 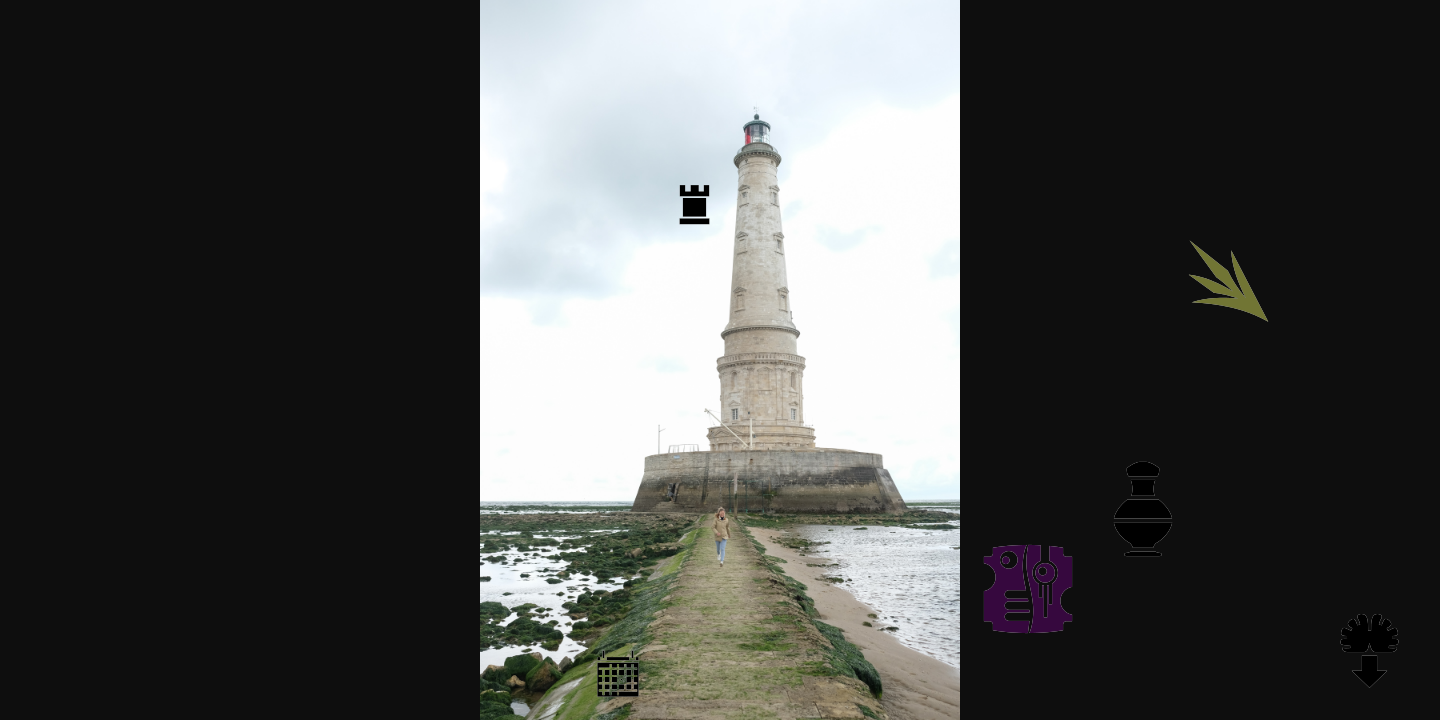 I want to click on represents a puzzle or matching game mechanic, so click(x=1028, y=589).